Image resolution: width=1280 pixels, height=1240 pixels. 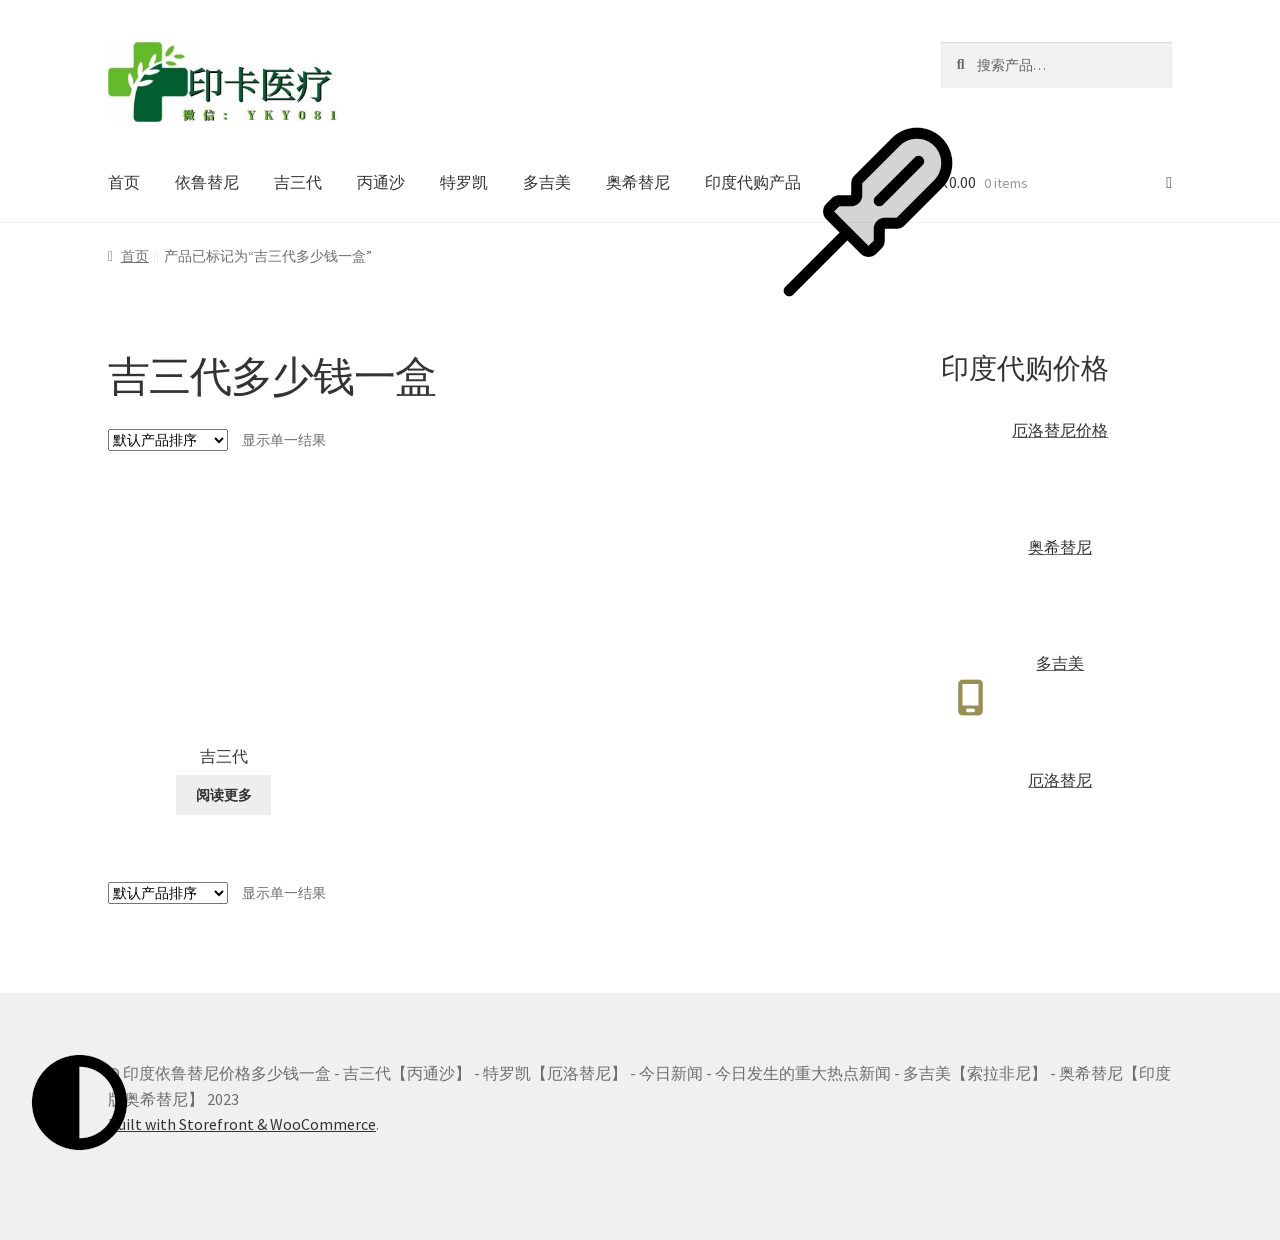 What do you see at coordinates (970, 697) in the screenshot?
I see `switch to mobile view` at bounding box center [970, 697].